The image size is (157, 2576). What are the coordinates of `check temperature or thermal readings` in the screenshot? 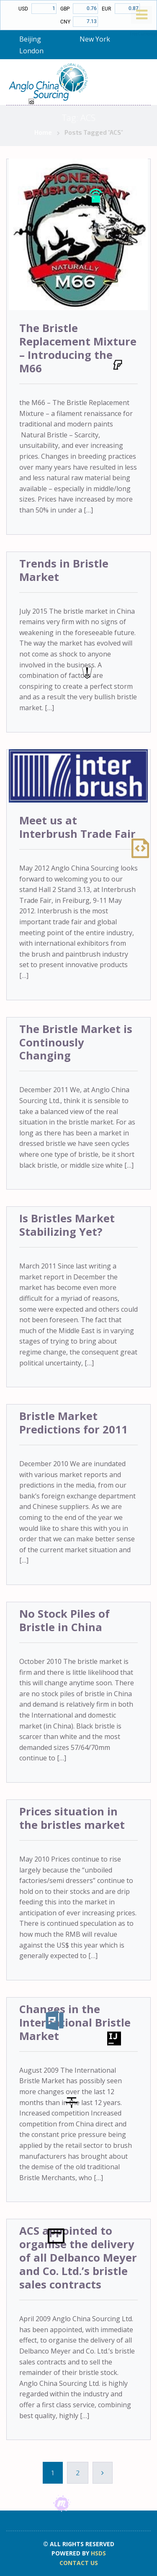 It's located at (118, 365).